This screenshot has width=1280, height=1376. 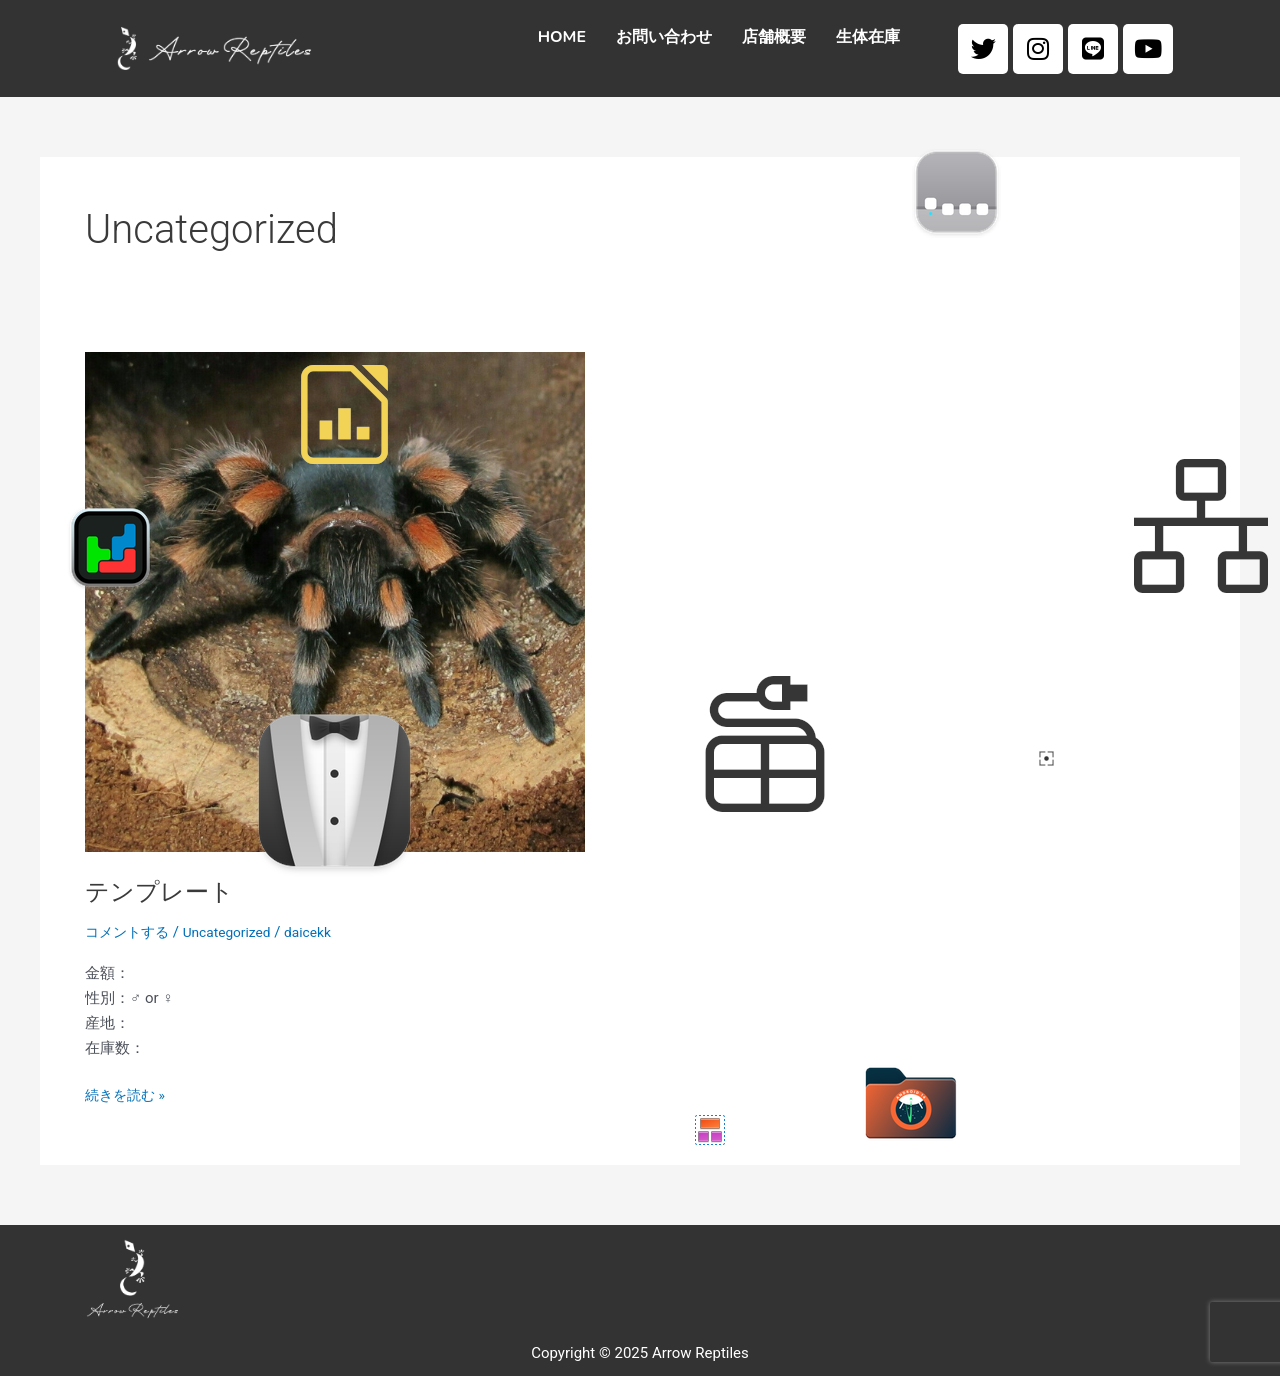 What do you see at coordinates (956, 193) in the screenshot?
I see `manage cinnamon desktop applets` at bounding box center [956, 193].